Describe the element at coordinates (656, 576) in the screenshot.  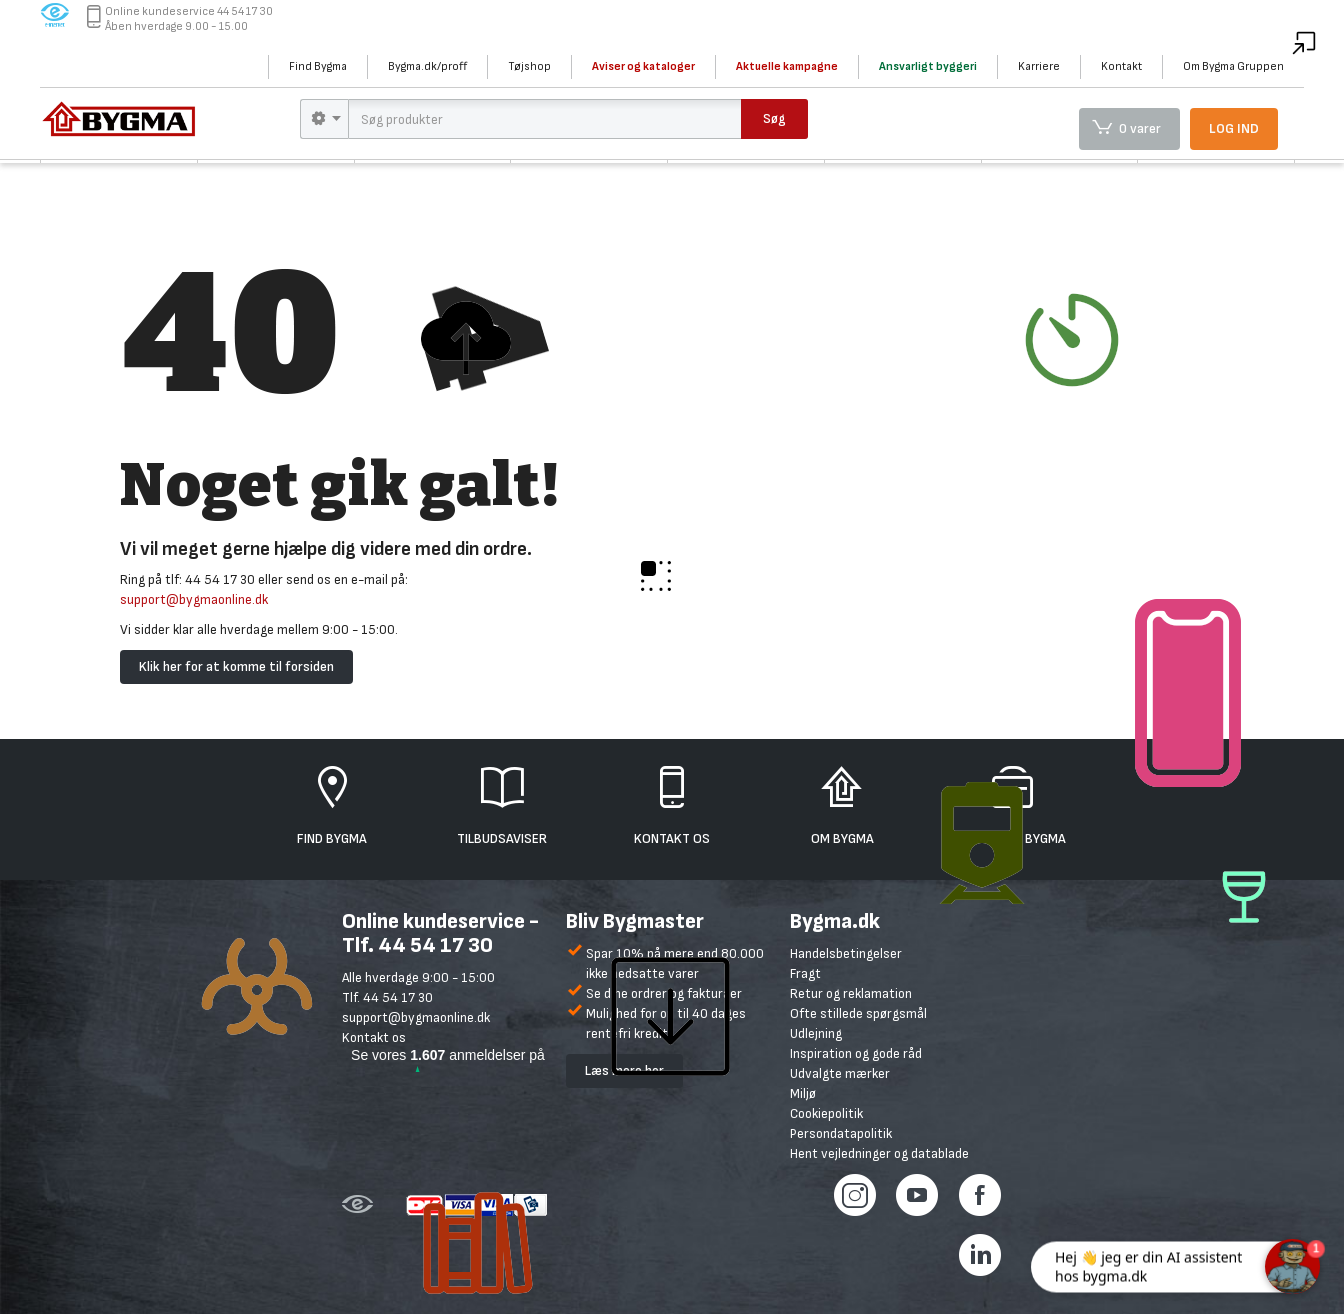
I see `align content to top-left corner` at that location.